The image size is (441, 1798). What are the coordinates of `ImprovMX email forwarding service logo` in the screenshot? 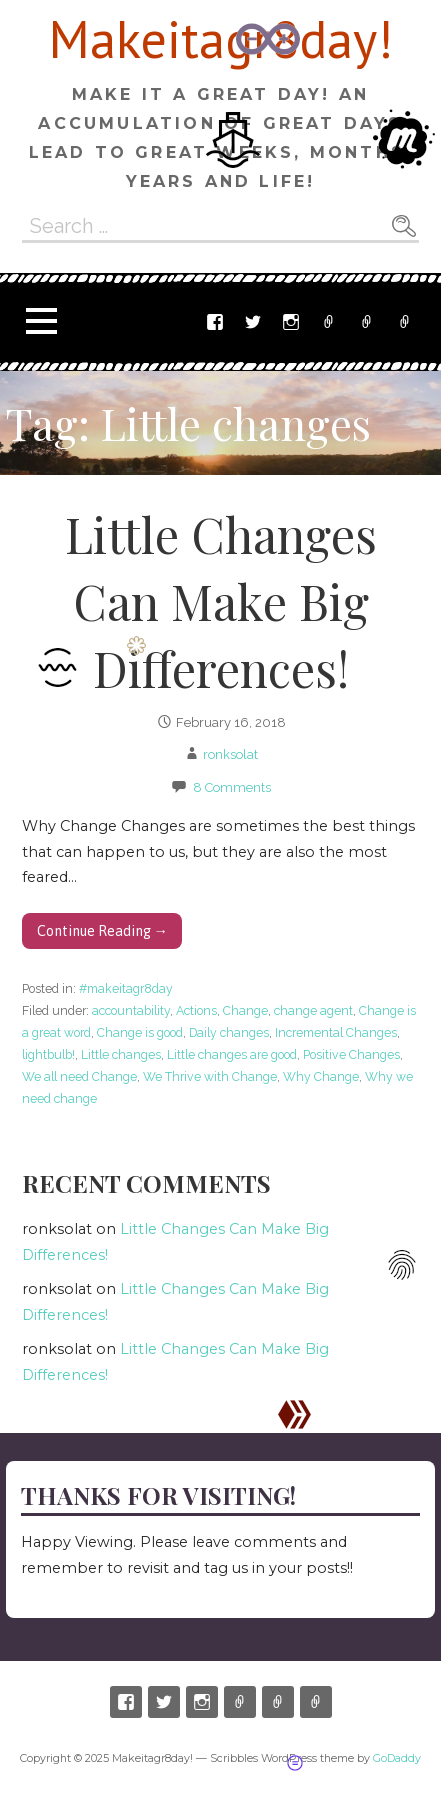 It's located at (233, 140).